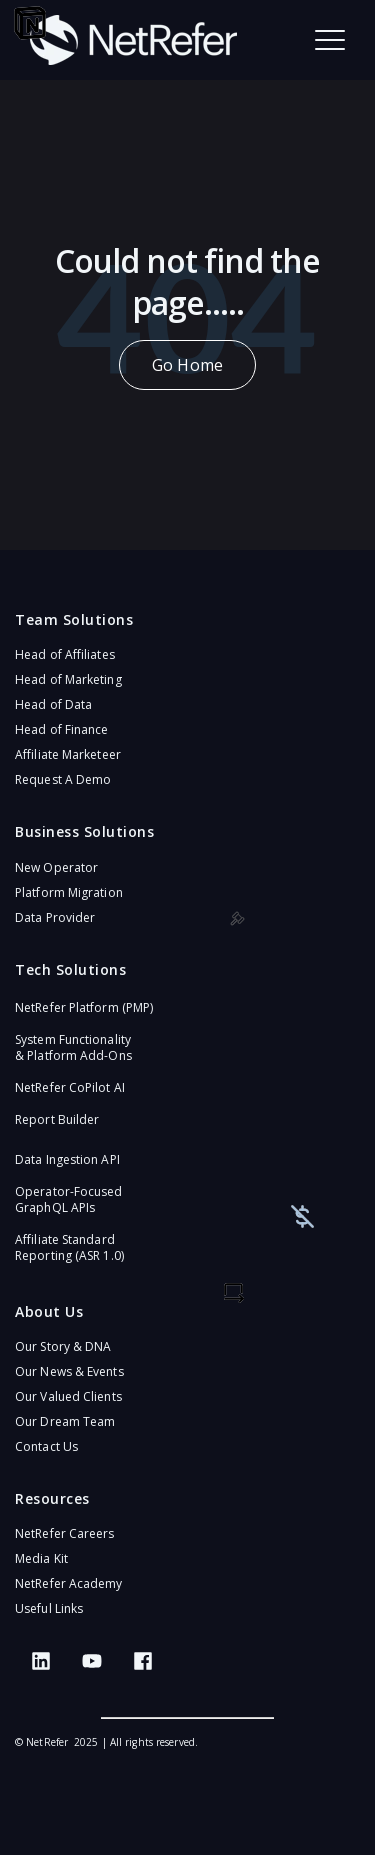  I want to click on auto-fit content to the right edge, so click(233, 1292).